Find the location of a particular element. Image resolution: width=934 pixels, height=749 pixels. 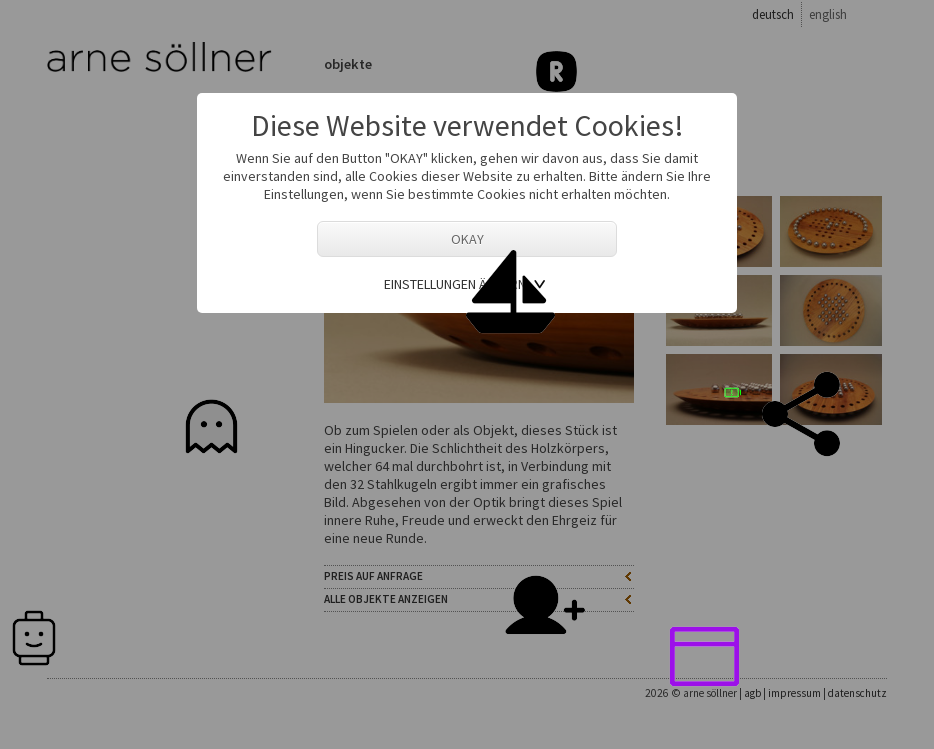

open in a new window is located at coordinates (704, 656).